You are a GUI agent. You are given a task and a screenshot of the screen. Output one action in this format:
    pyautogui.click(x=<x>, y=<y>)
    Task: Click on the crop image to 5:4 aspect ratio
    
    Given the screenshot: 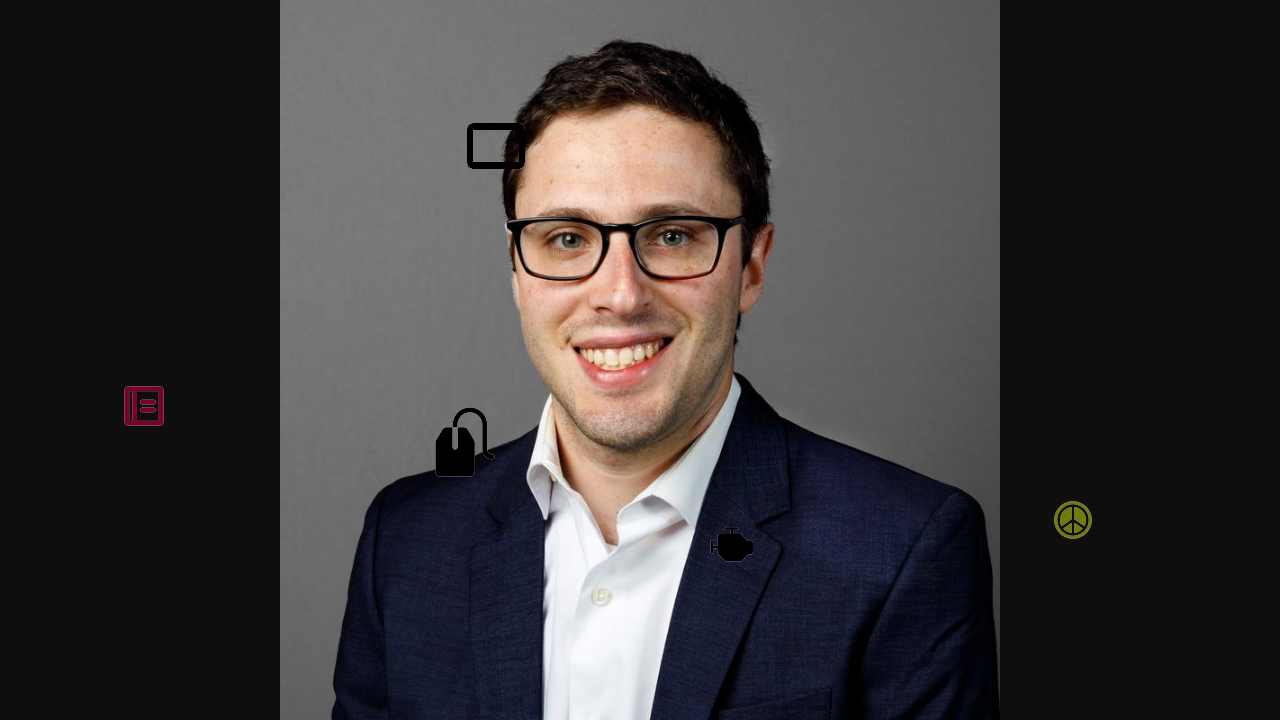 What is the action you would take?
    pyautogui.click(x=496, y=146)
    